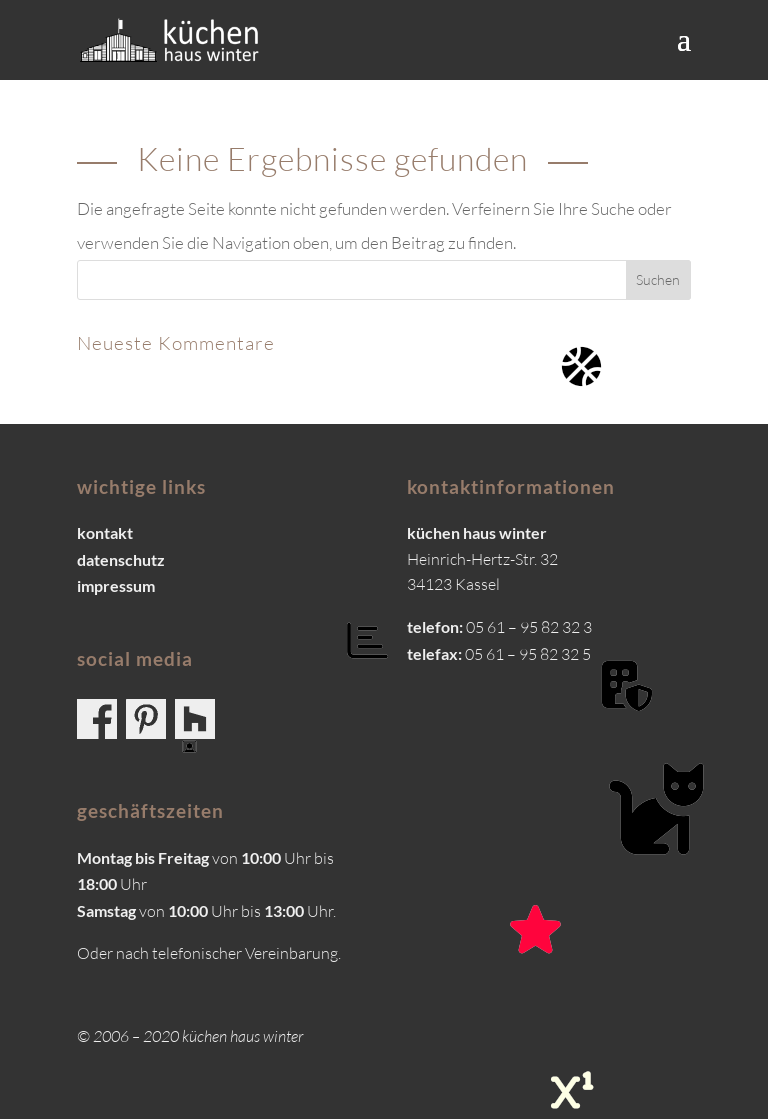  Describe the element at coordinates (569, 1092) in the screenshot. I see `apply superscript formatting to selected text` at that location.